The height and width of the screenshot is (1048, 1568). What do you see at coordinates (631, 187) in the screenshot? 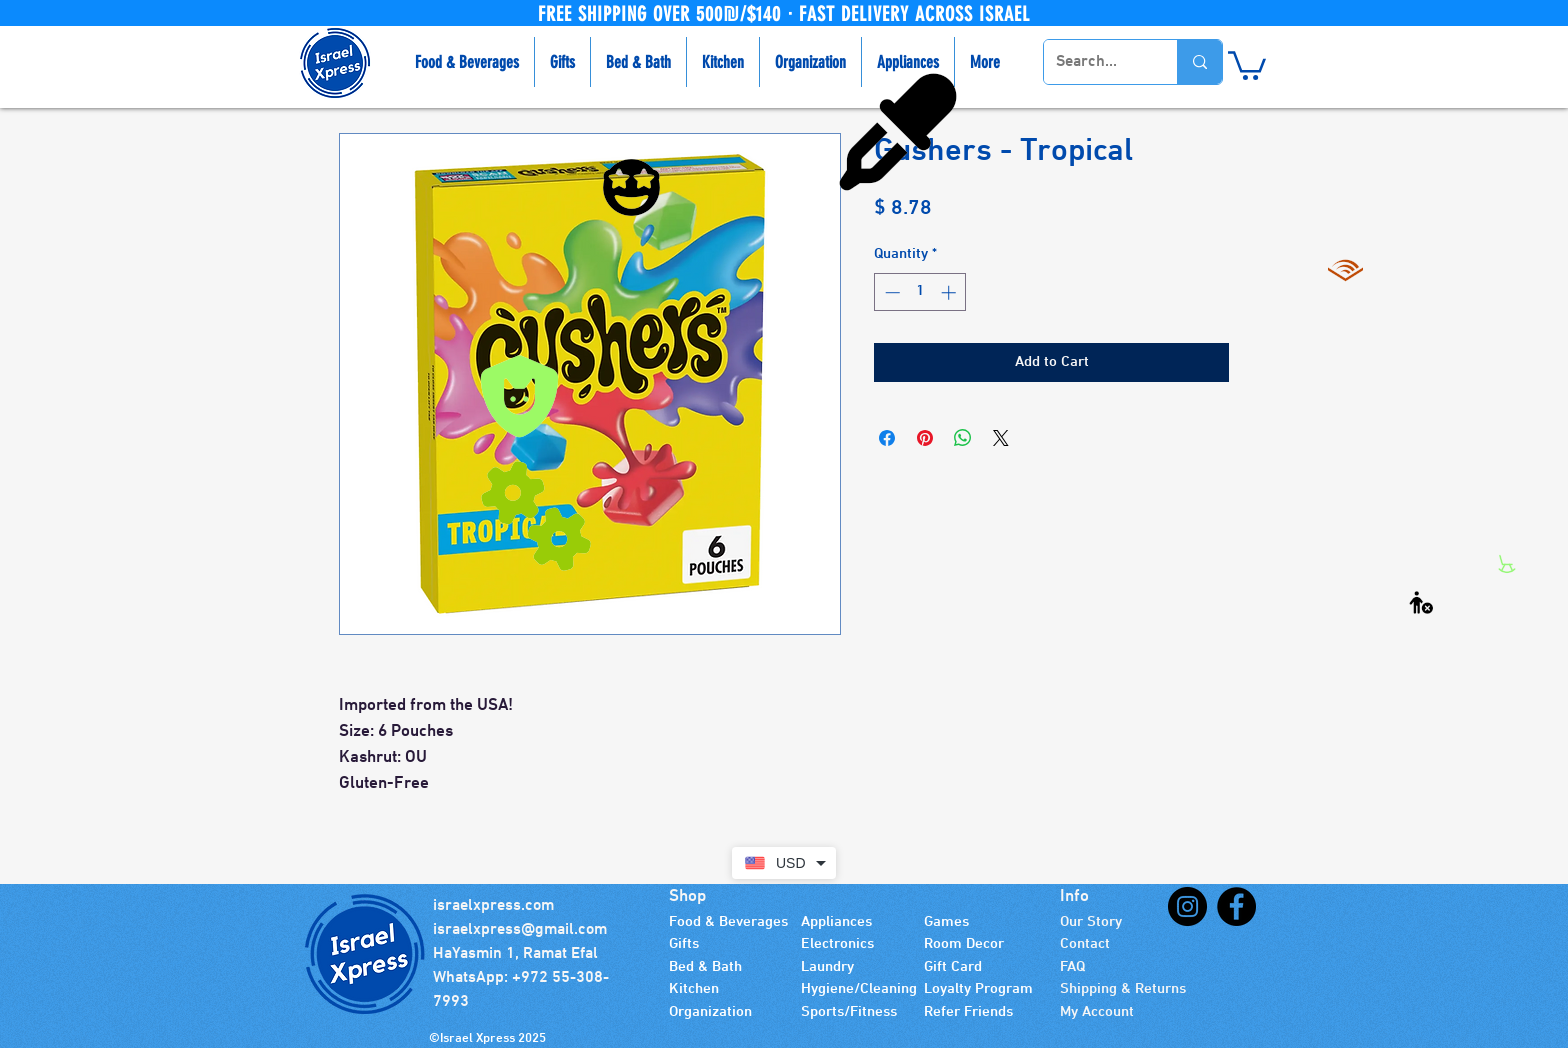
I see `rate something as excellent or 5 stars` at bounding box center [631, 187].